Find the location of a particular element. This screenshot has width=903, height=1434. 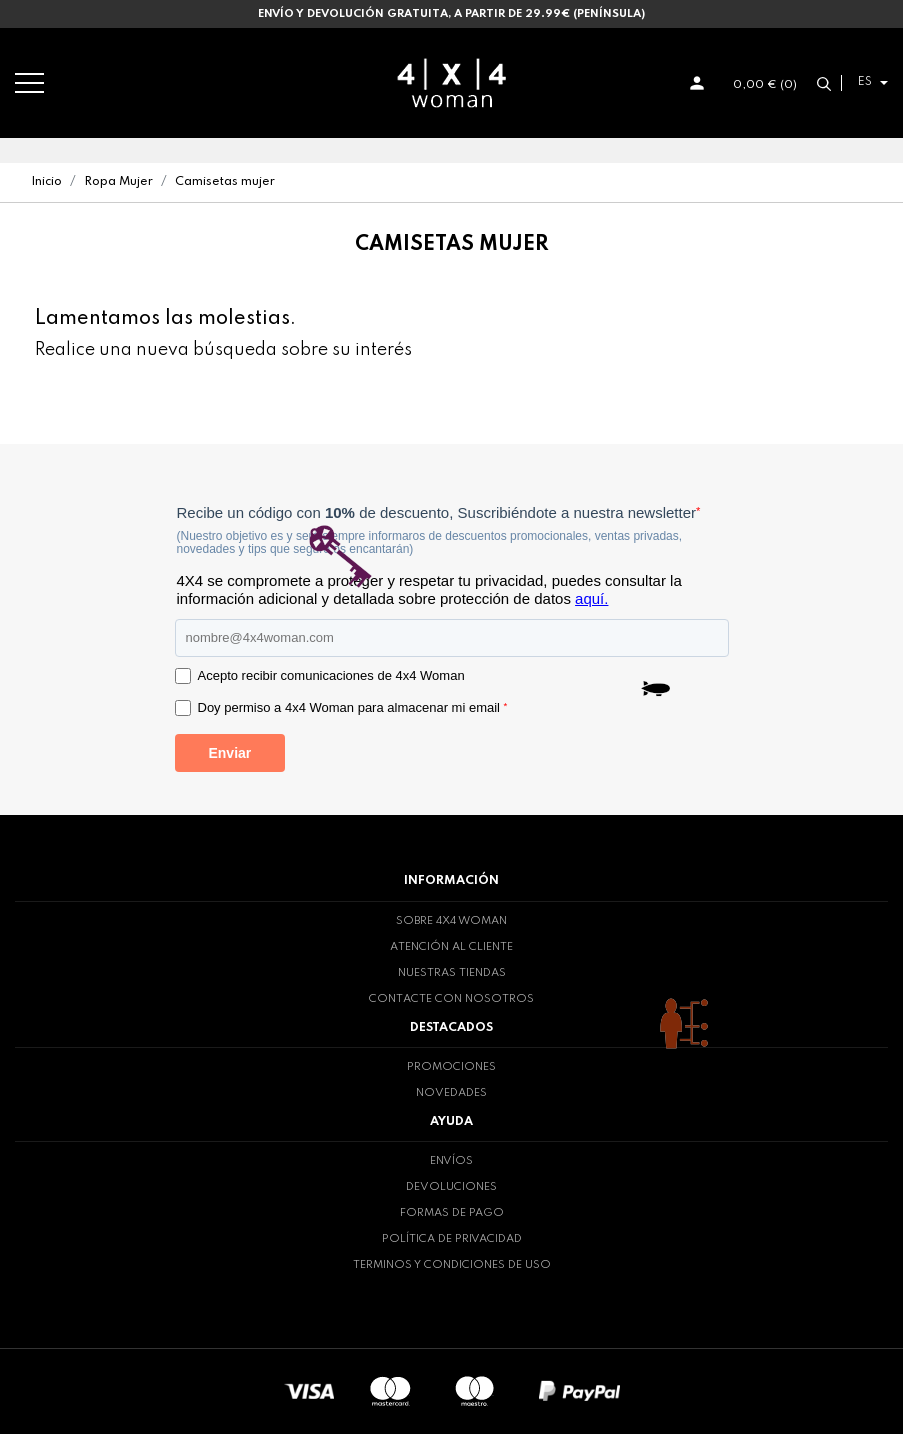

indicates airship or zeppelin-related content is located at coordinates (655, 688).